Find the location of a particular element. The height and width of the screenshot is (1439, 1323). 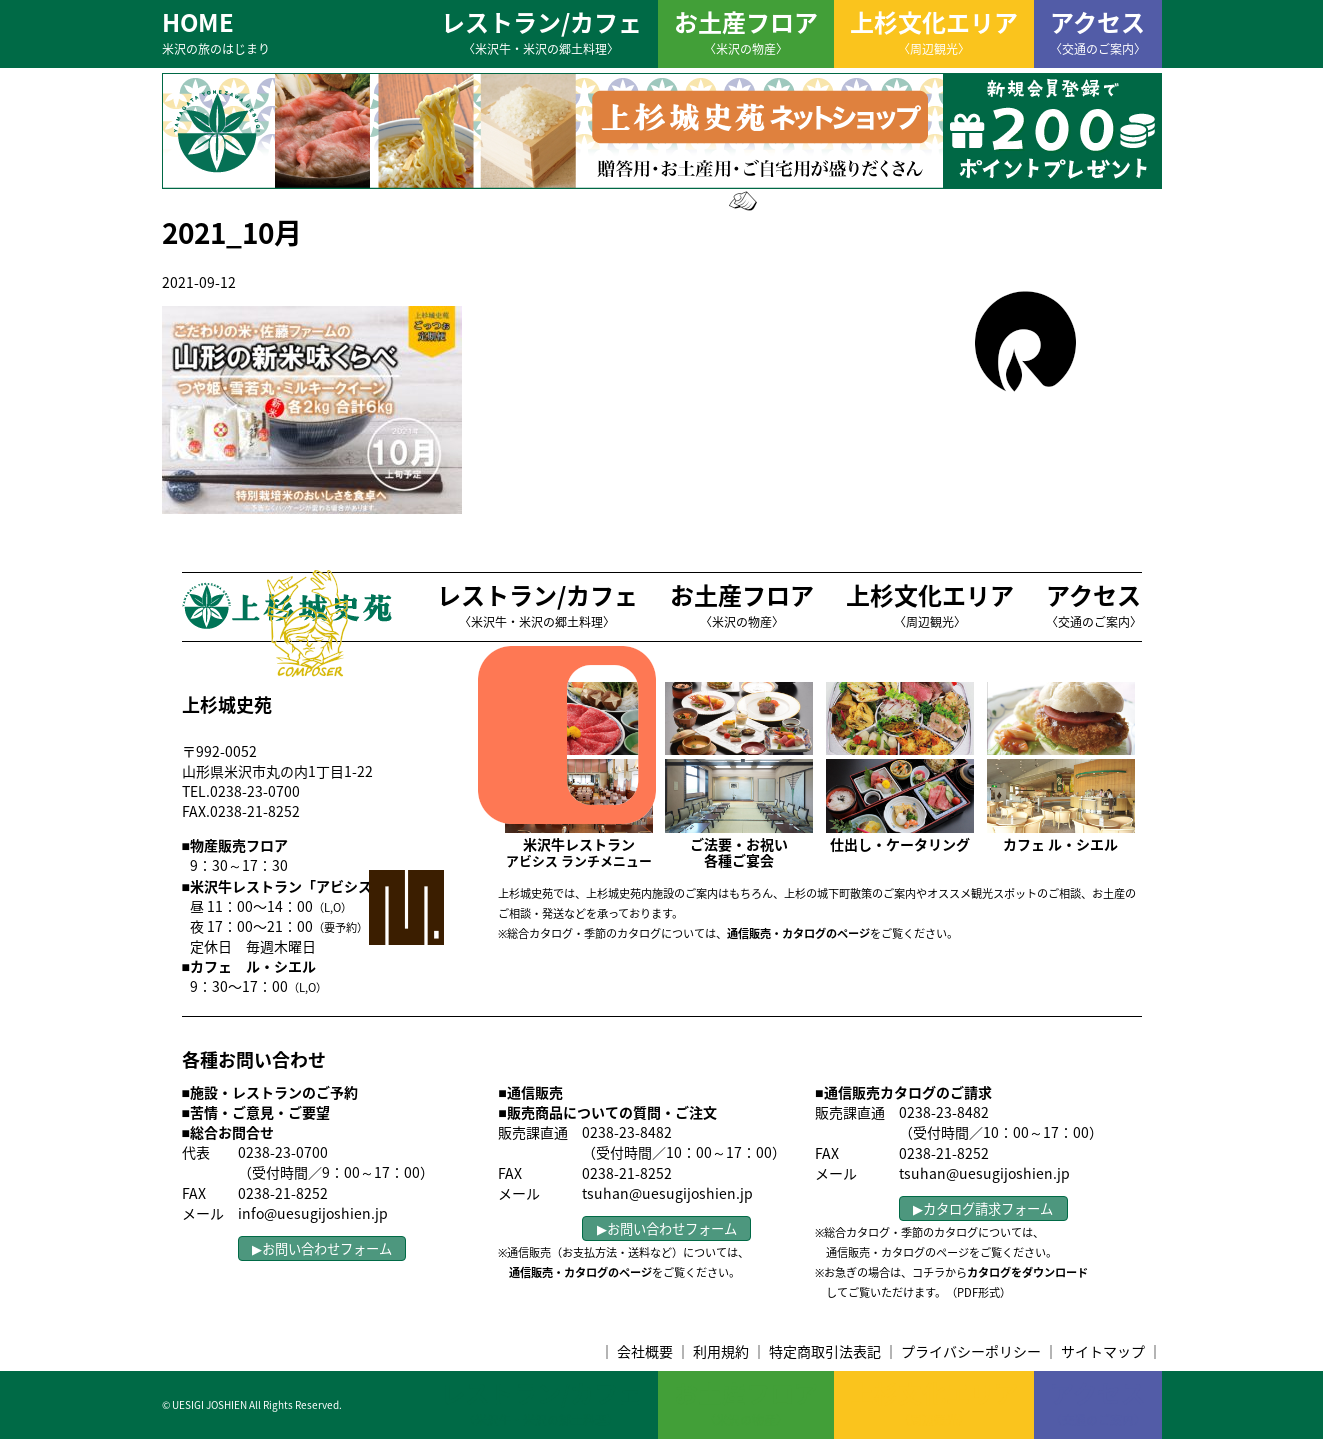

visit the Composer website or documentation is located at coordinates (307, 623).